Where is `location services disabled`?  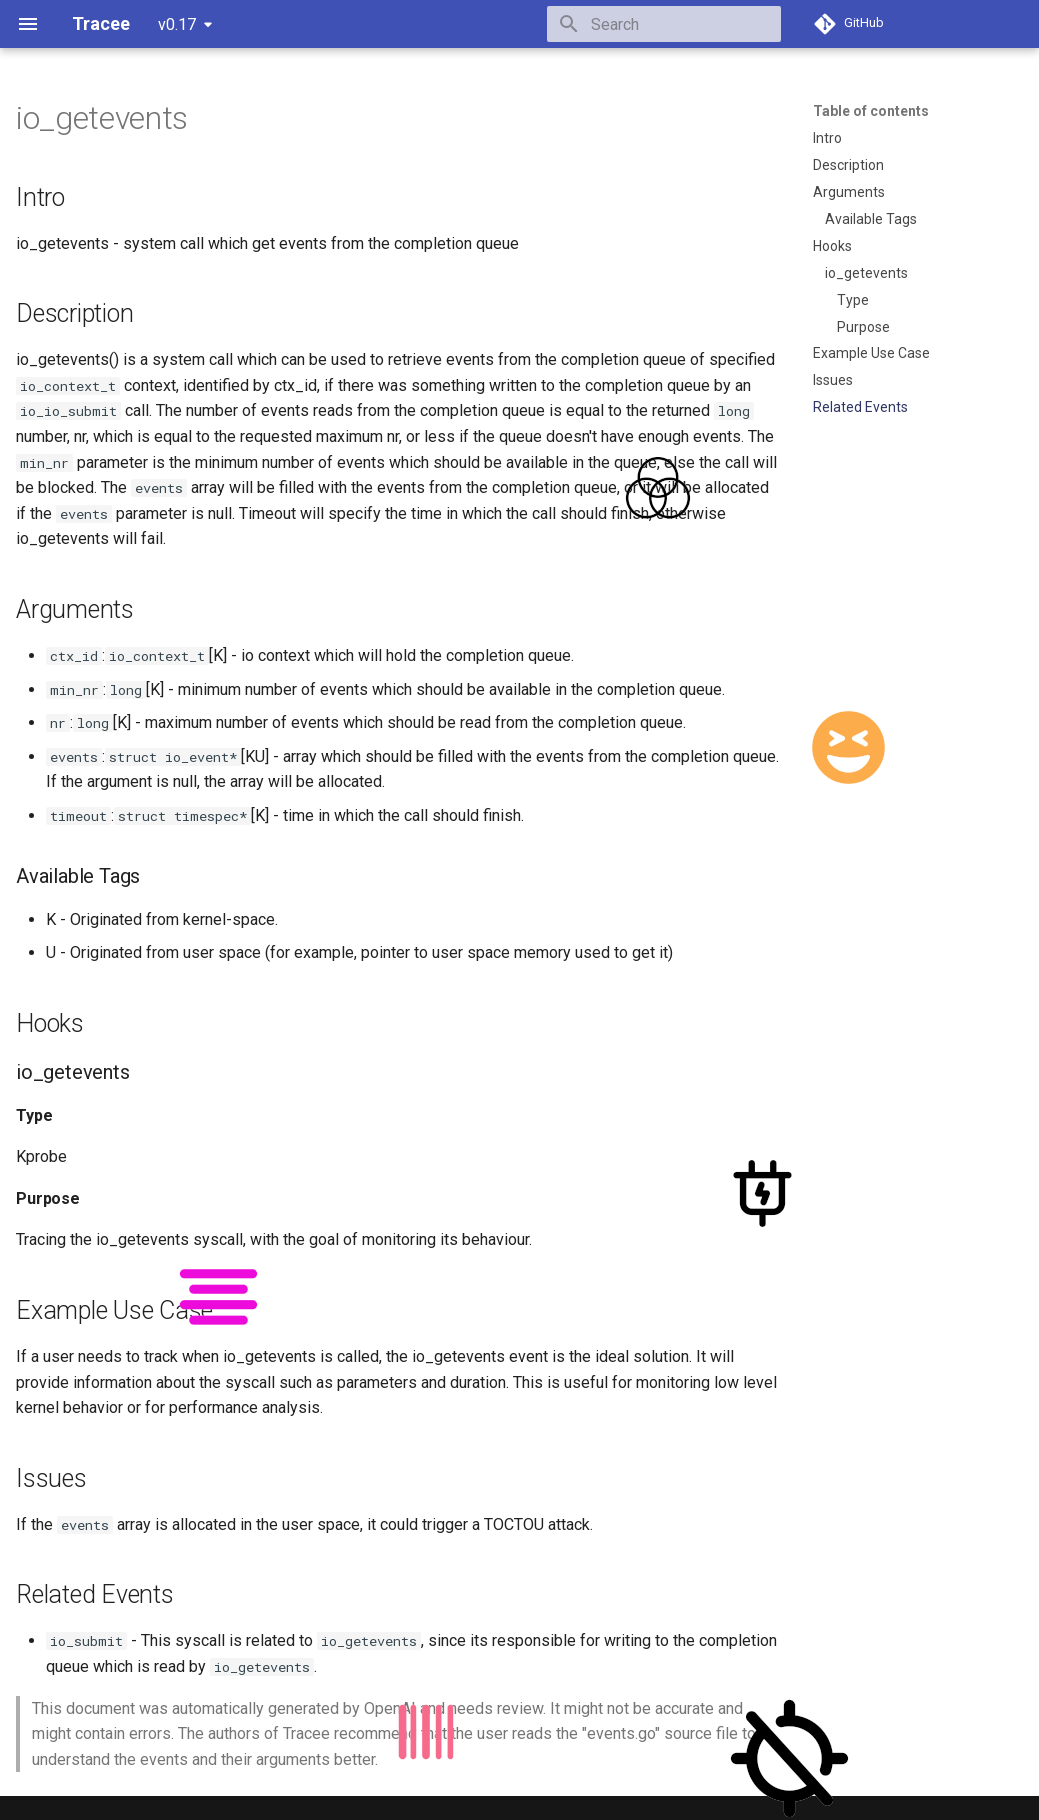
location services disabled is located at coordinates (789, 1758).